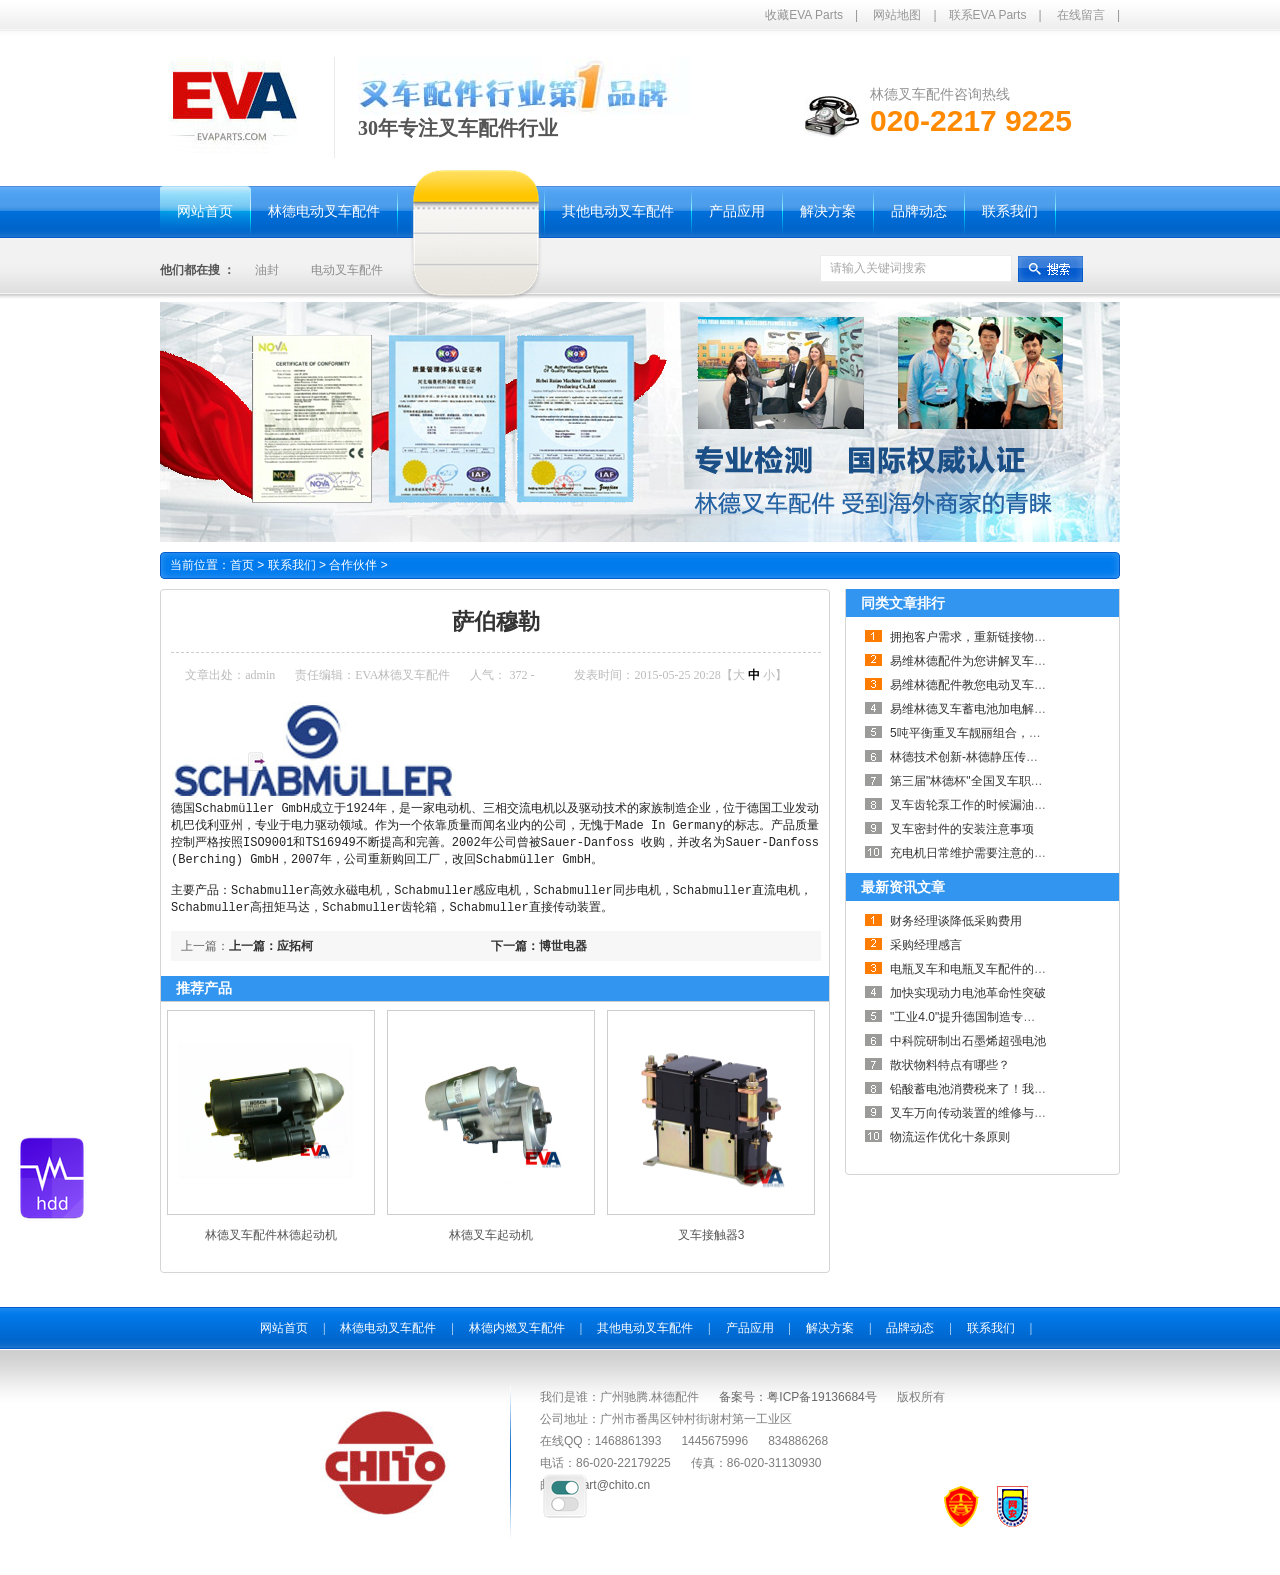 This screenshot has width=1280, height=1575. What do you see at coordinates (565, 1496) in the screenshot?
I see `open system settings or preferences` at bounding box center [565, 1496].